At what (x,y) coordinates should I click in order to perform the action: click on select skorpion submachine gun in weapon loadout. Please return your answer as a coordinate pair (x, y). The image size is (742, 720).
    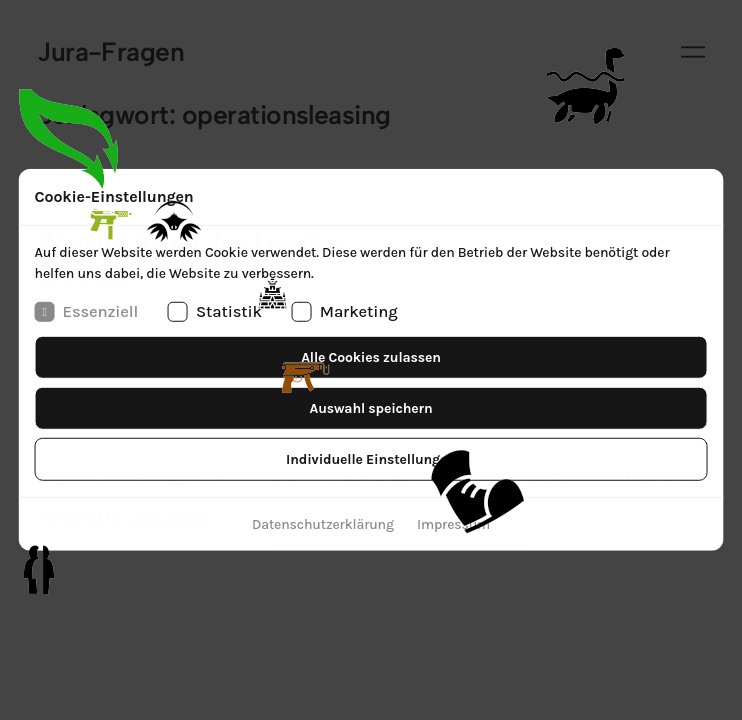
    Looking at the image, I should click on (305, 377).